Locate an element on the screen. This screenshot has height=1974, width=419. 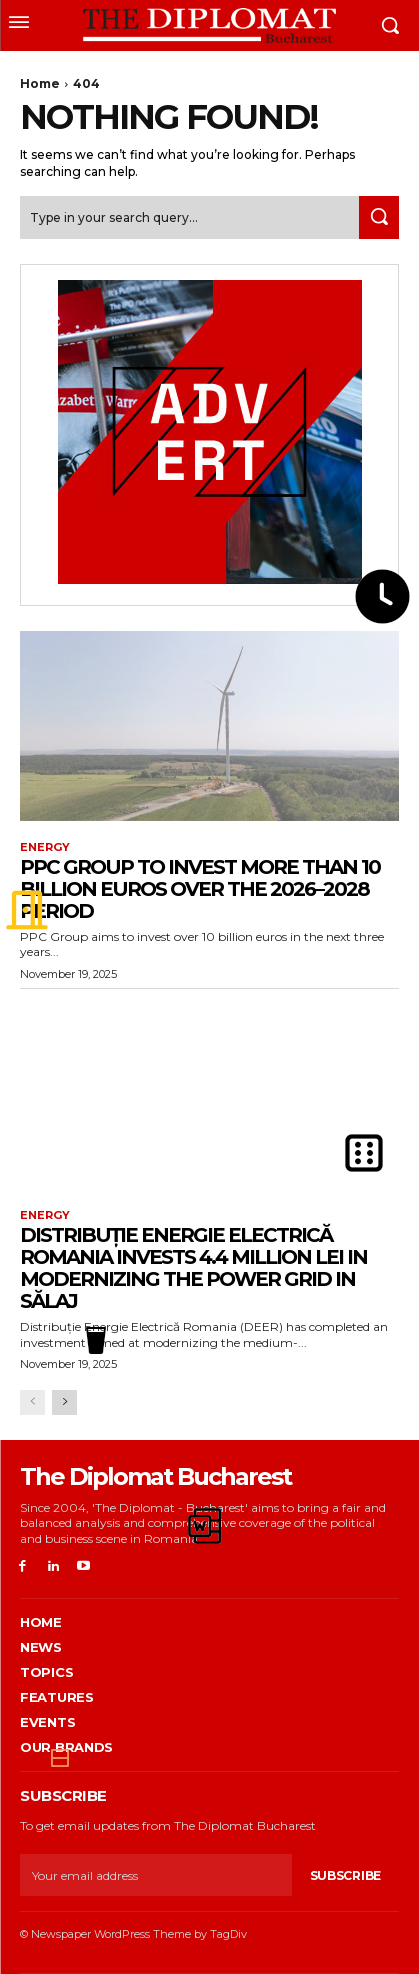
open Microsoft Word is located at coordinates (206, 1526).